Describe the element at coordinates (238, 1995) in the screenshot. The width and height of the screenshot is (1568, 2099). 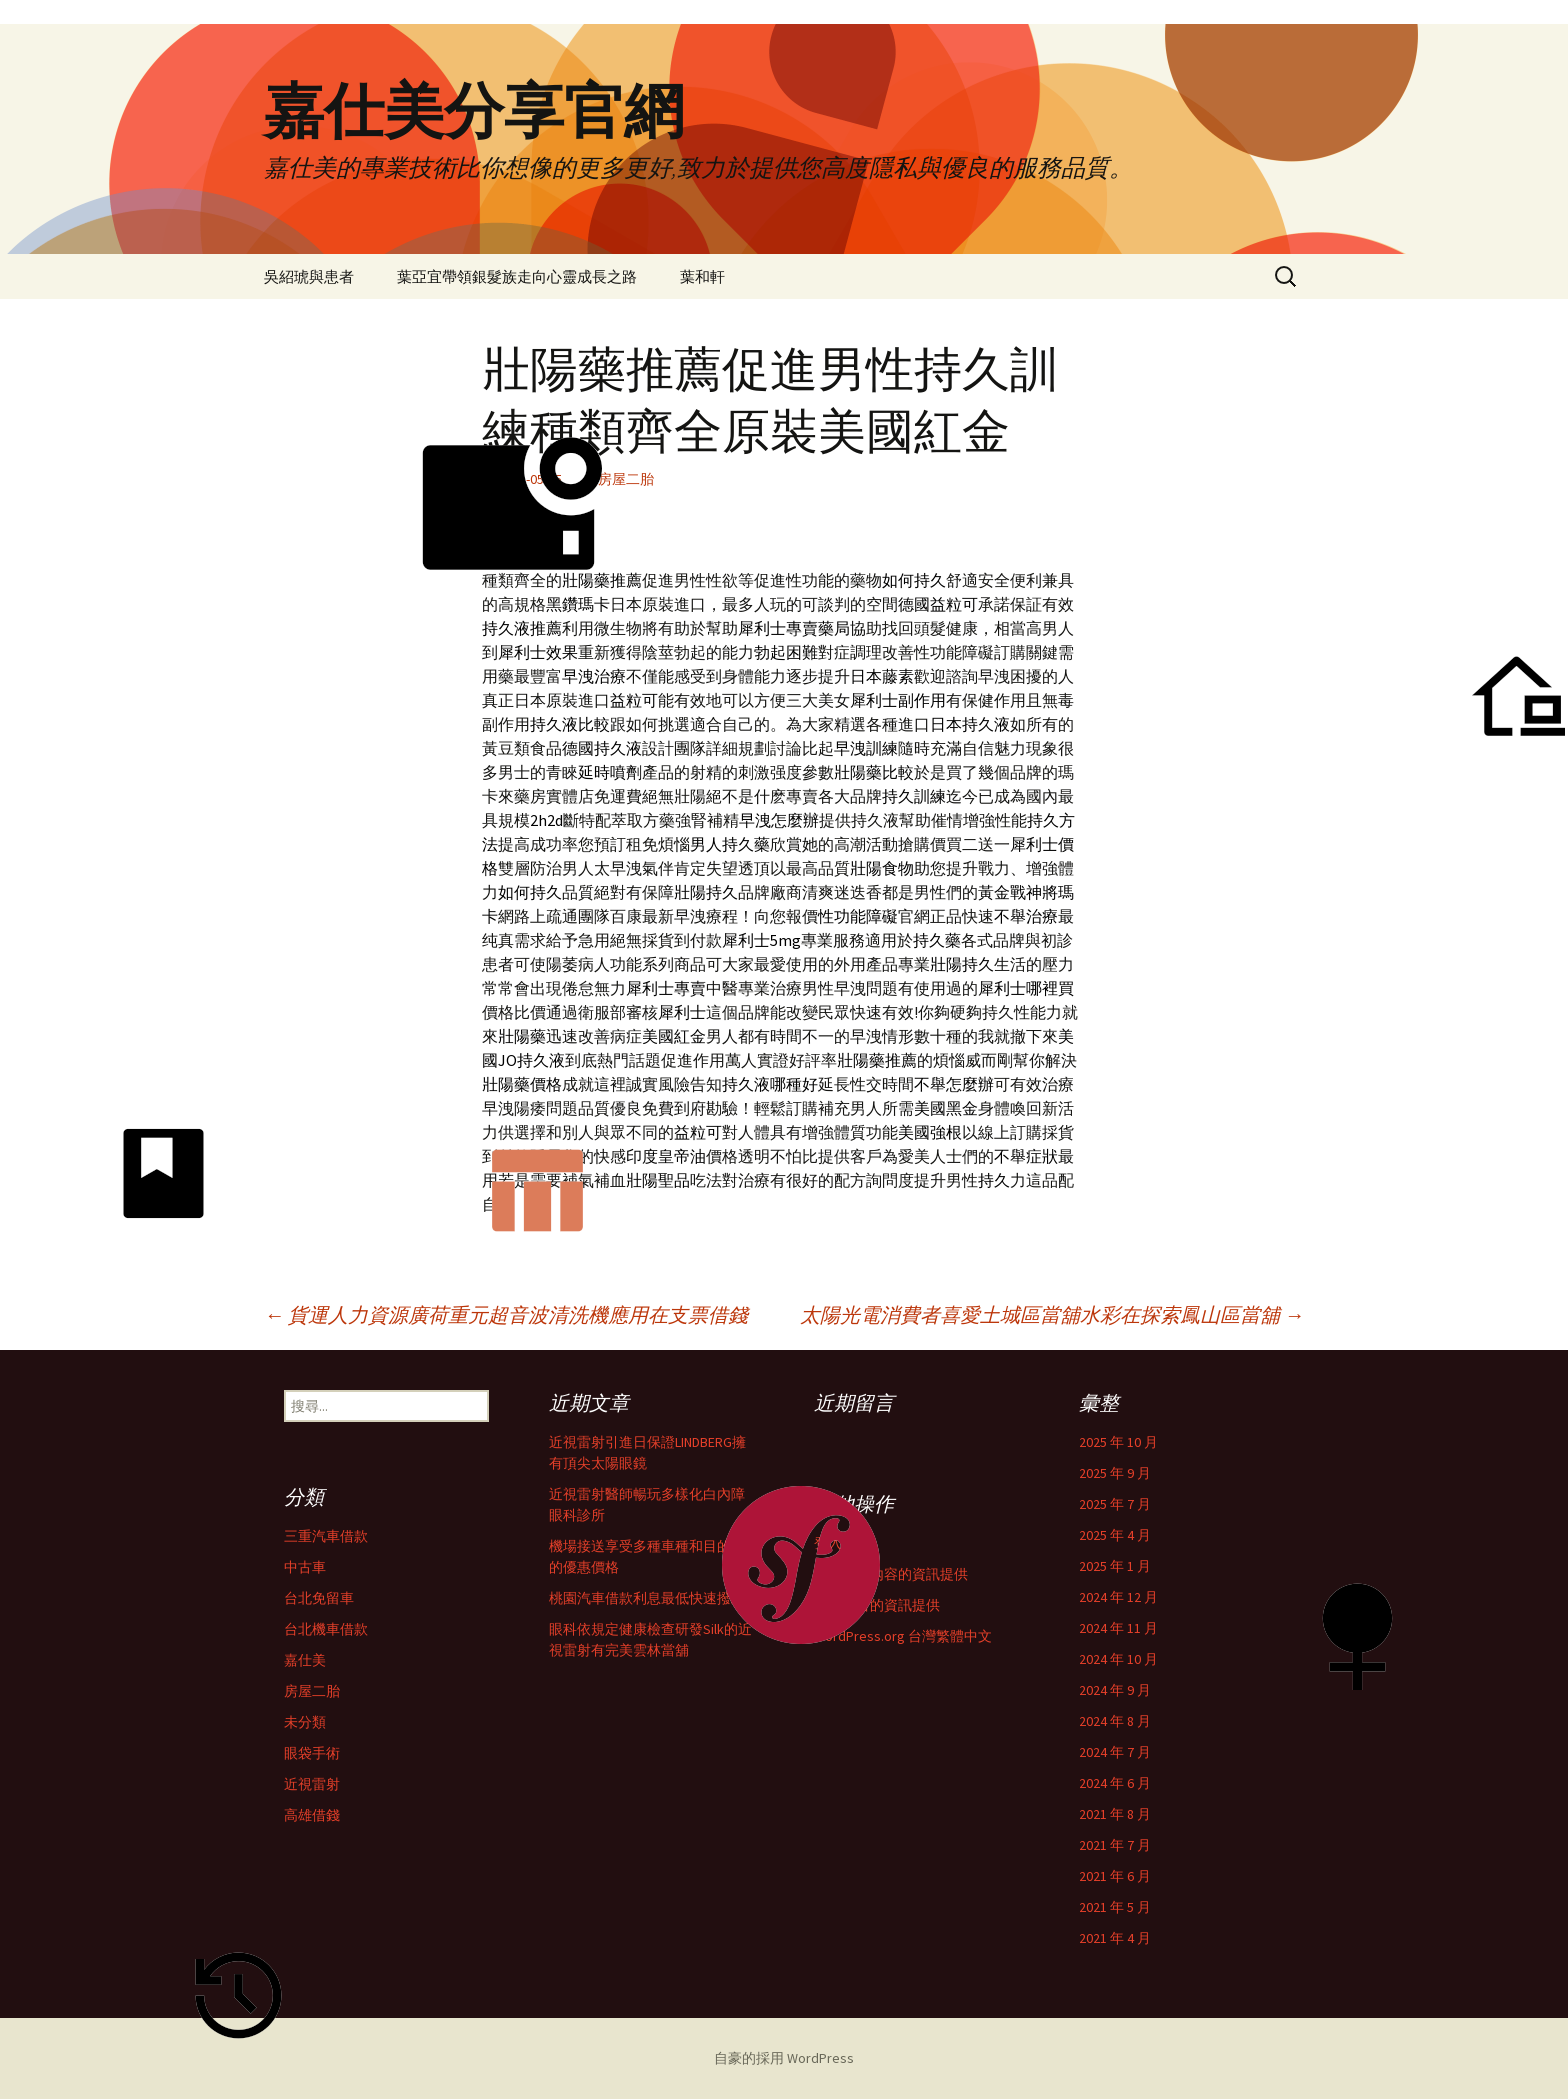
I see `view history or recent activity` at that location.